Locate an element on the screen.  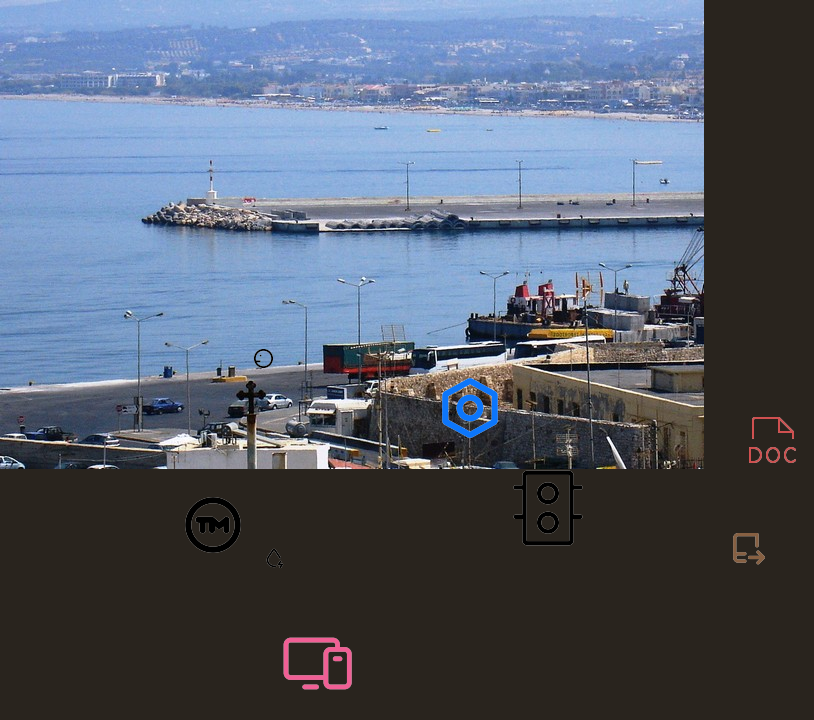
open a document file is located at coordinates (773, 442).